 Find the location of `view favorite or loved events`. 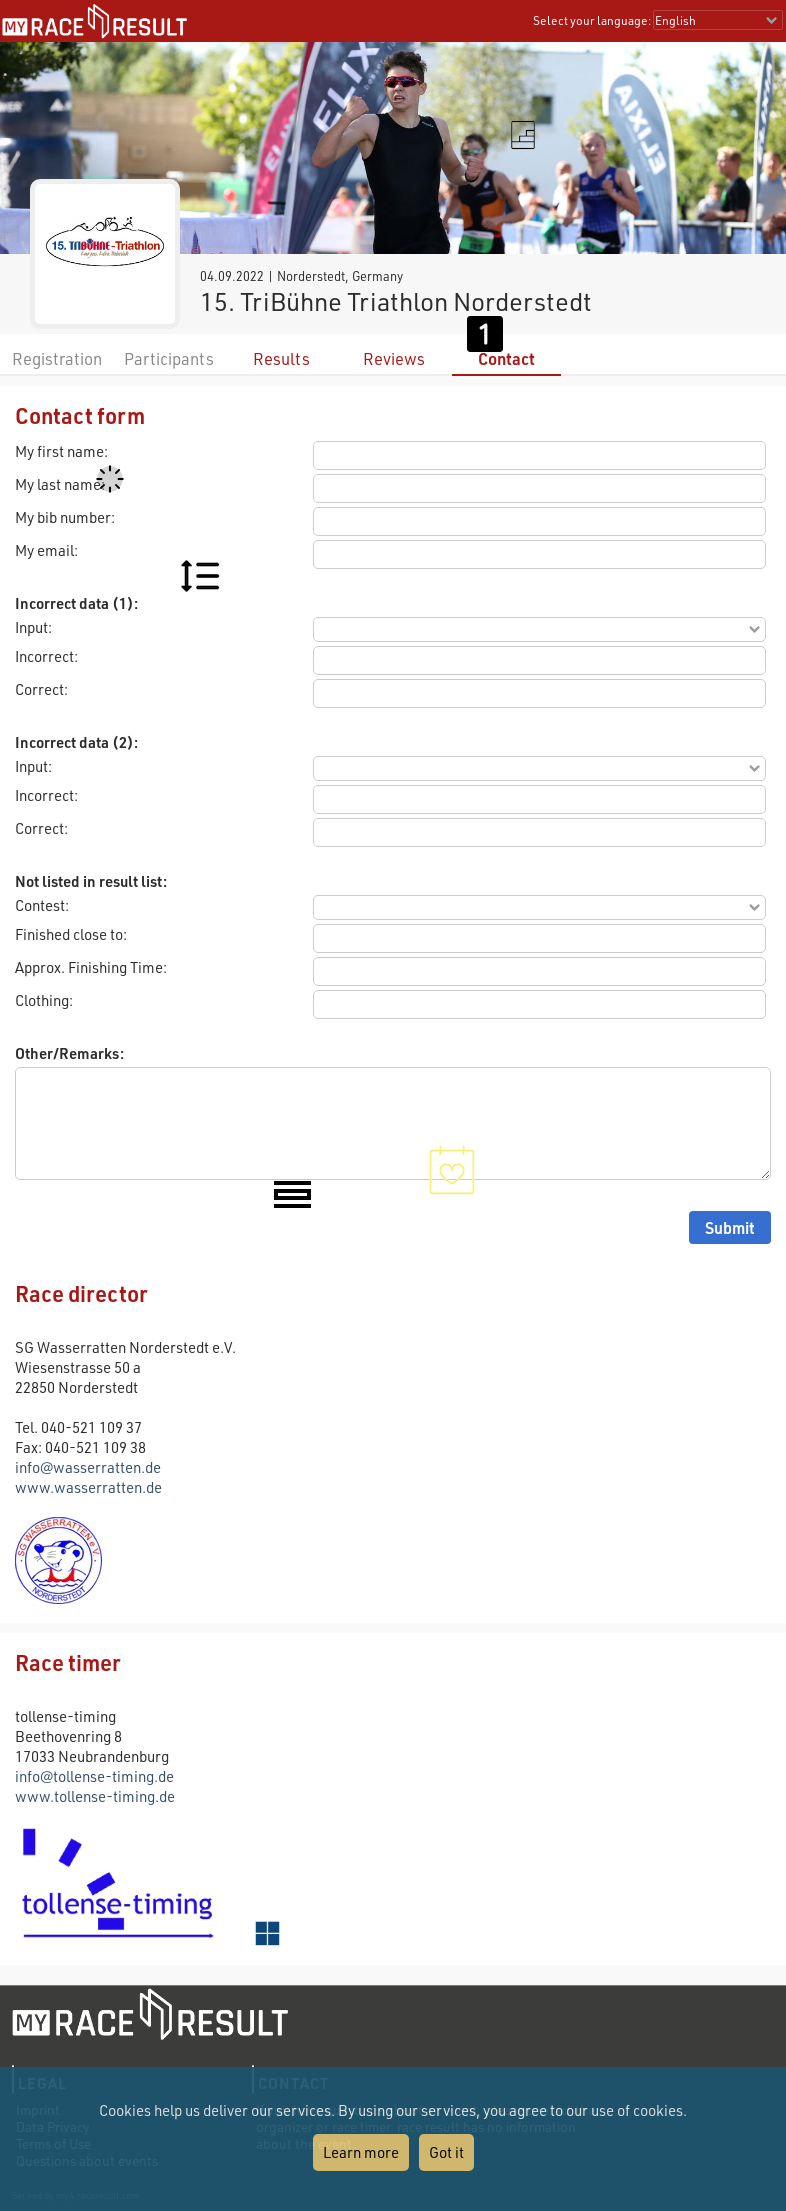

view favorite or loved events is located at coordinates (452, 1172).